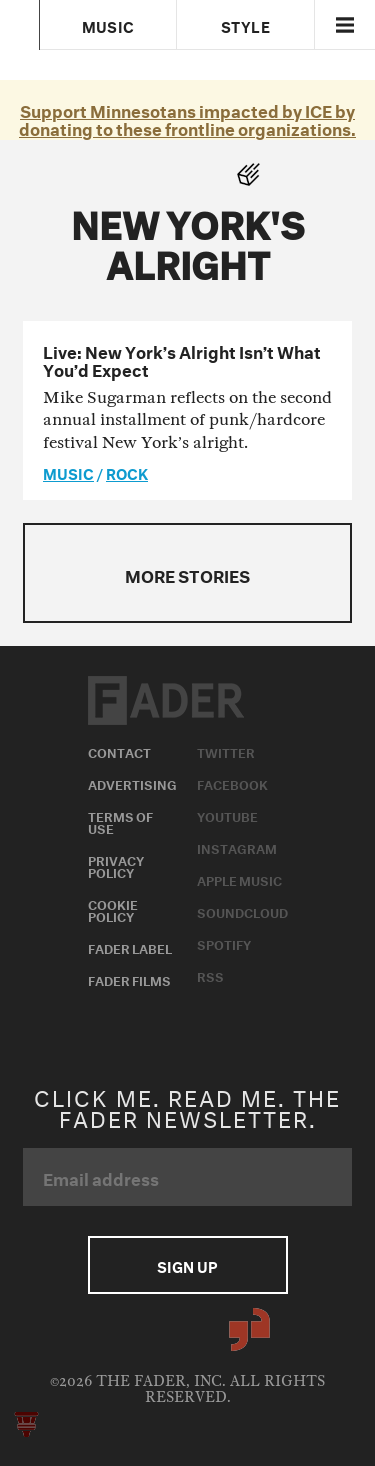  Describe the element at coordinates (249, 1329) in the screenshot. I see `visit glassdoor website` at that location.